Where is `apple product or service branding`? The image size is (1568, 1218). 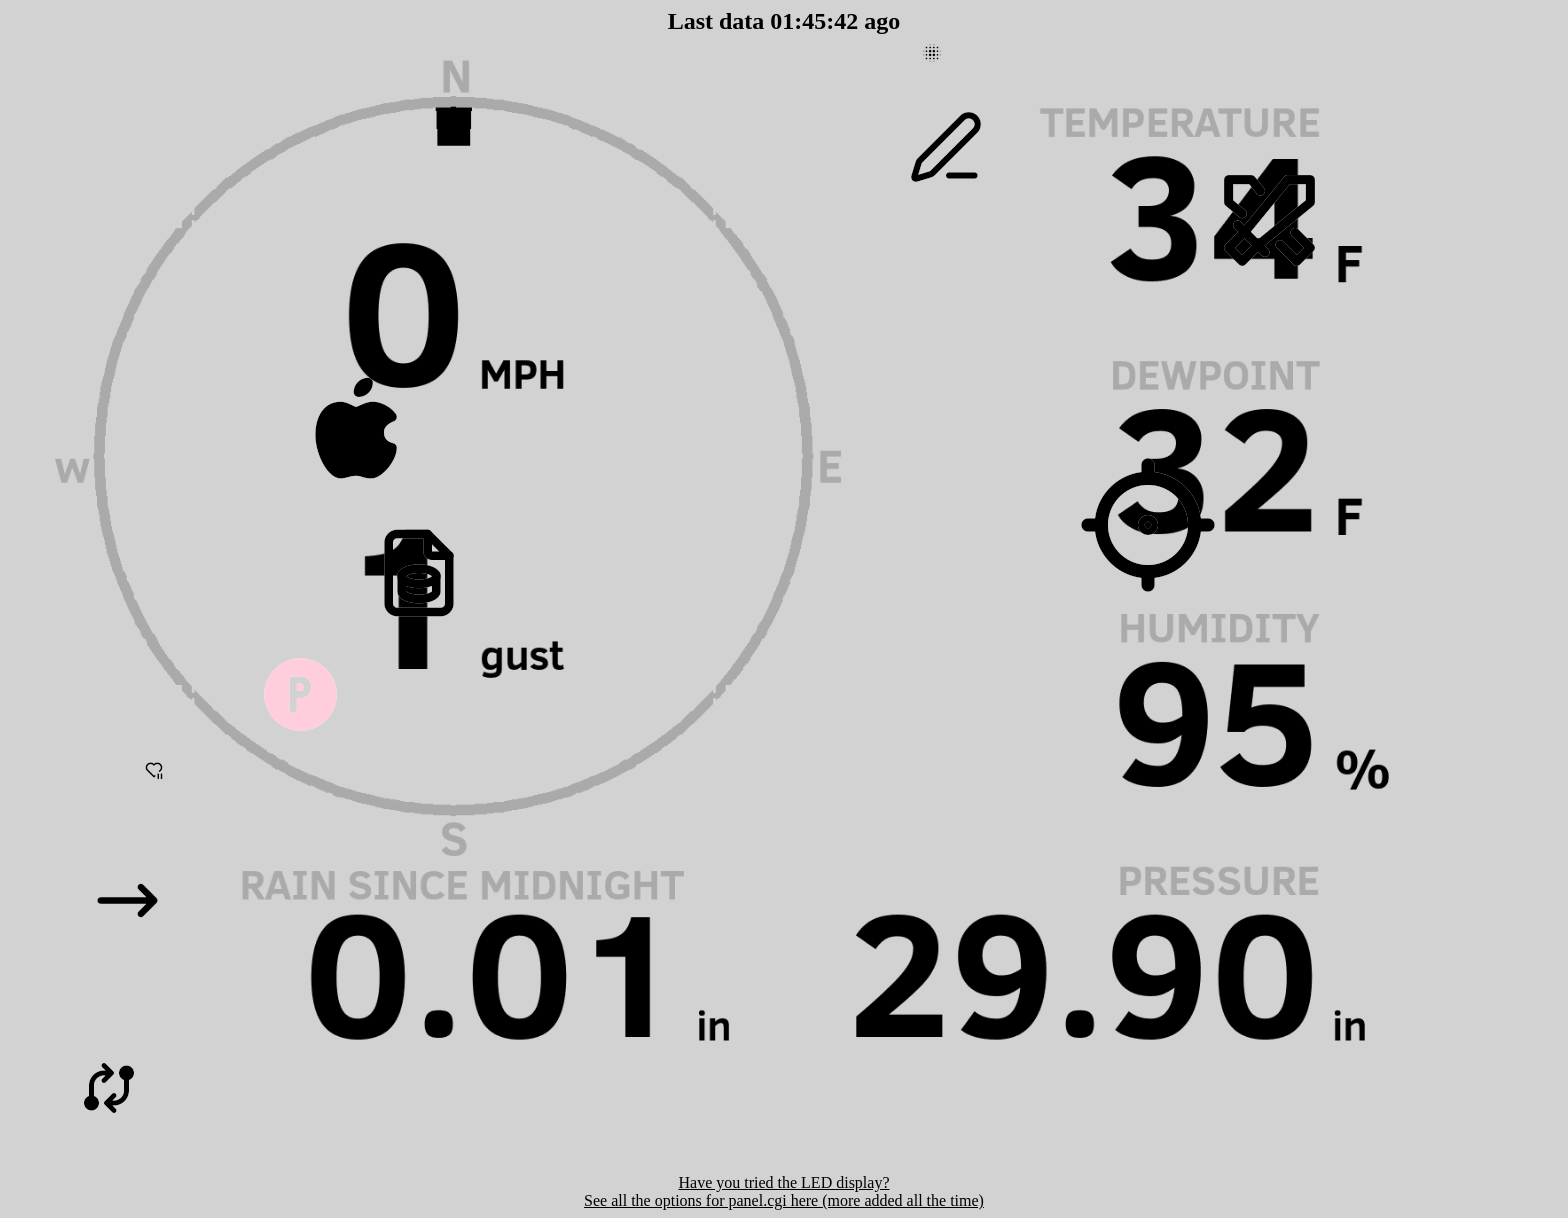 apple product or service branding is located at coordinates (358, 430).